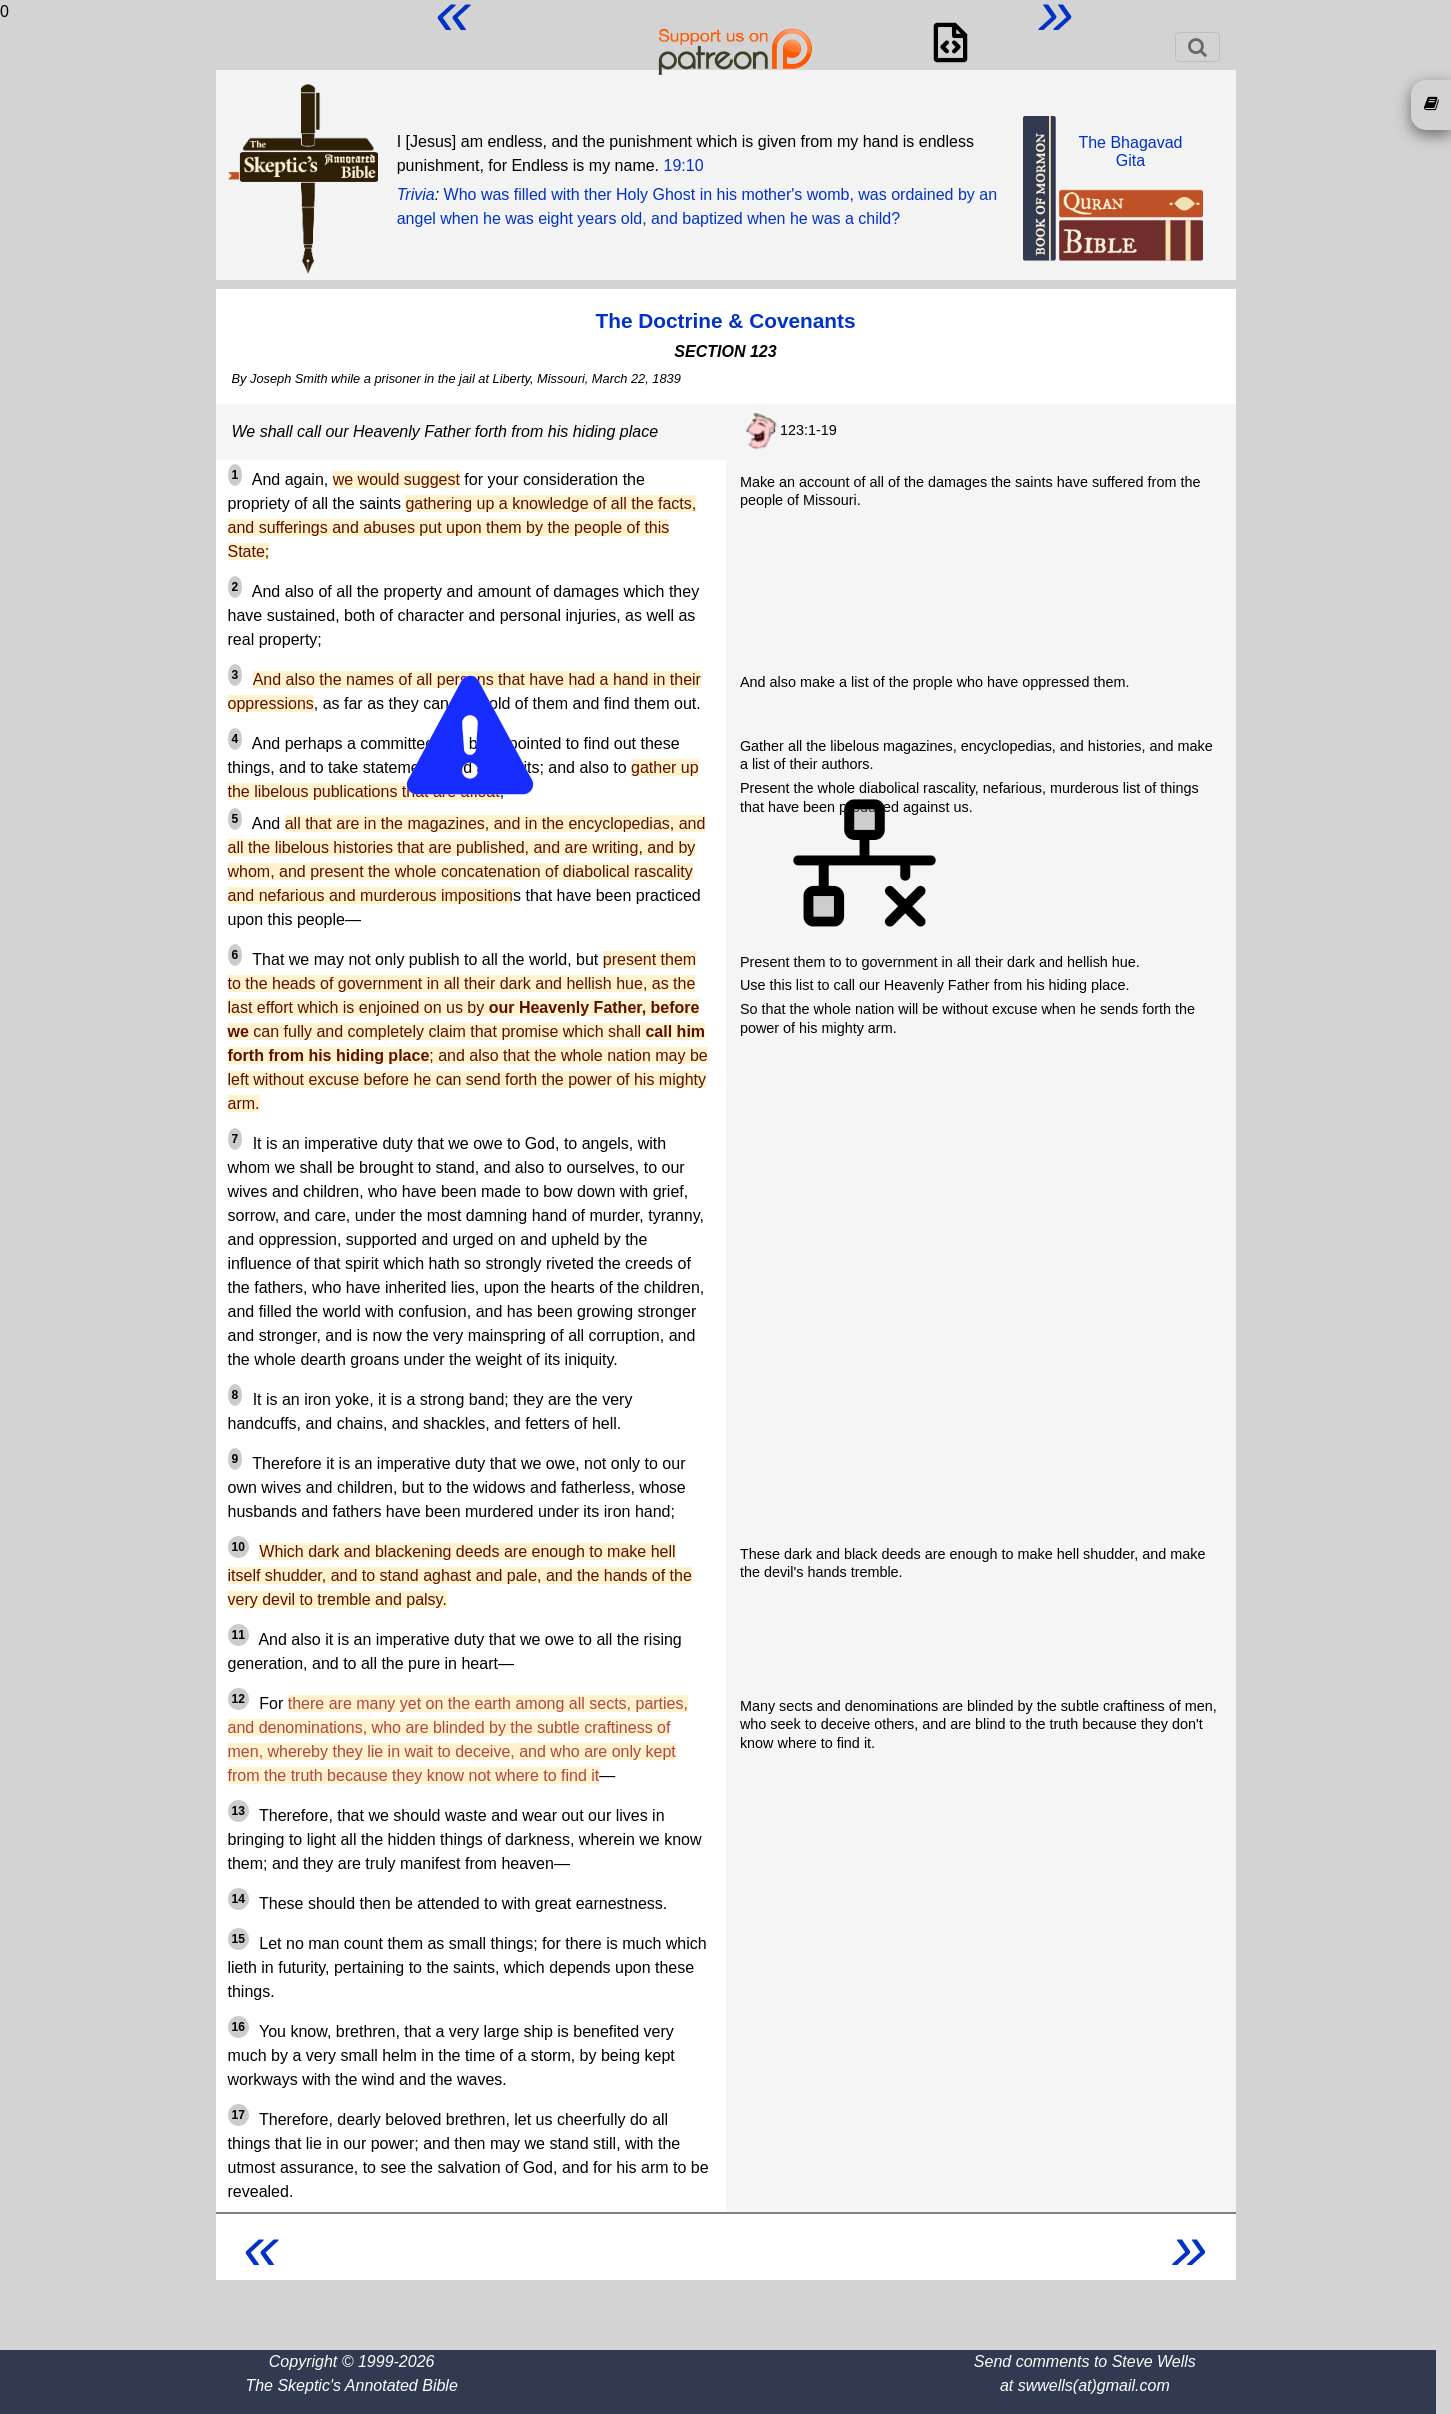  I want to click on view source code file, so click(950, 42).